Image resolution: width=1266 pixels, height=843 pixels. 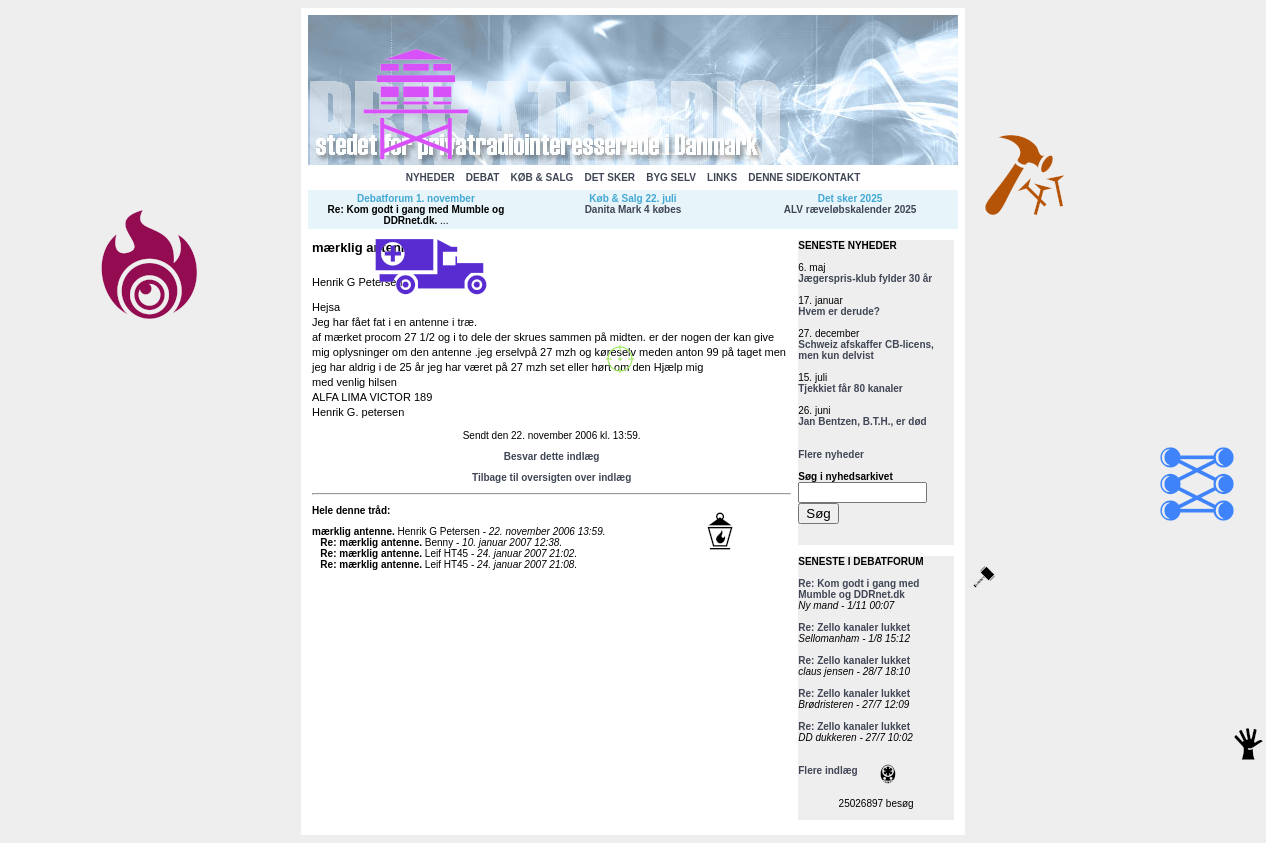 I want to click on neural network or machine learning feature, so click(x=1197, y=484).